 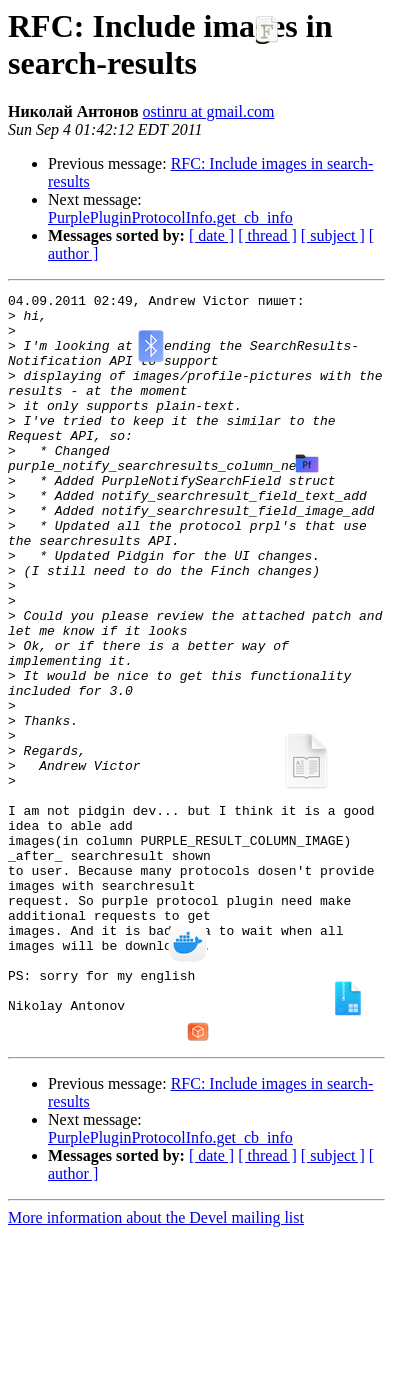 What do you see at coordinates (307, 464) in the screenshot?
I see `open Adobe Portfolio project folder` at bounding box center [307, 464].